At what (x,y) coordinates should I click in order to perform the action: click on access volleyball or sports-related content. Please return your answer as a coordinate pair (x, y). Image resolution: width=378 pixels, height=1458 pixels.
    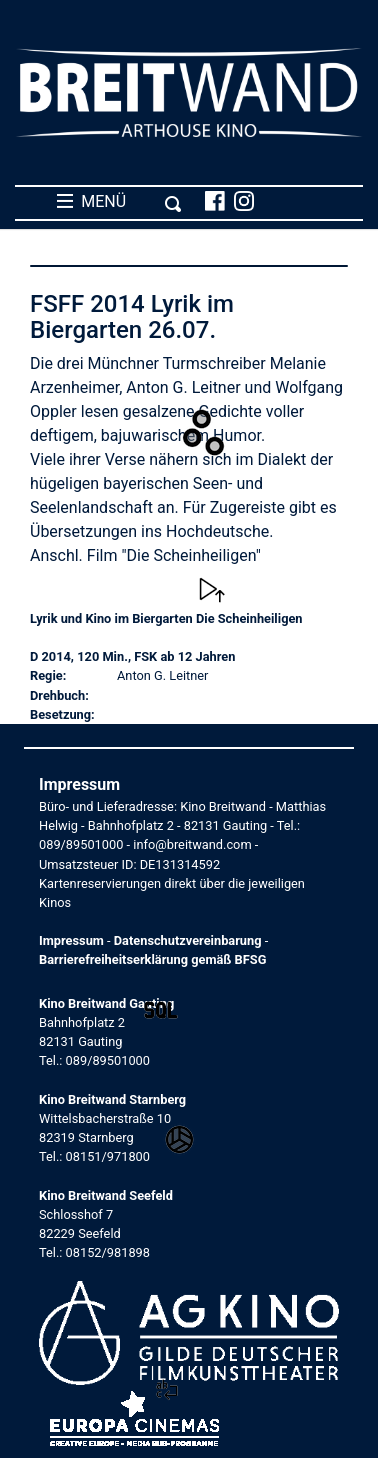
    Looking at the image, I should click on (179, 1139).